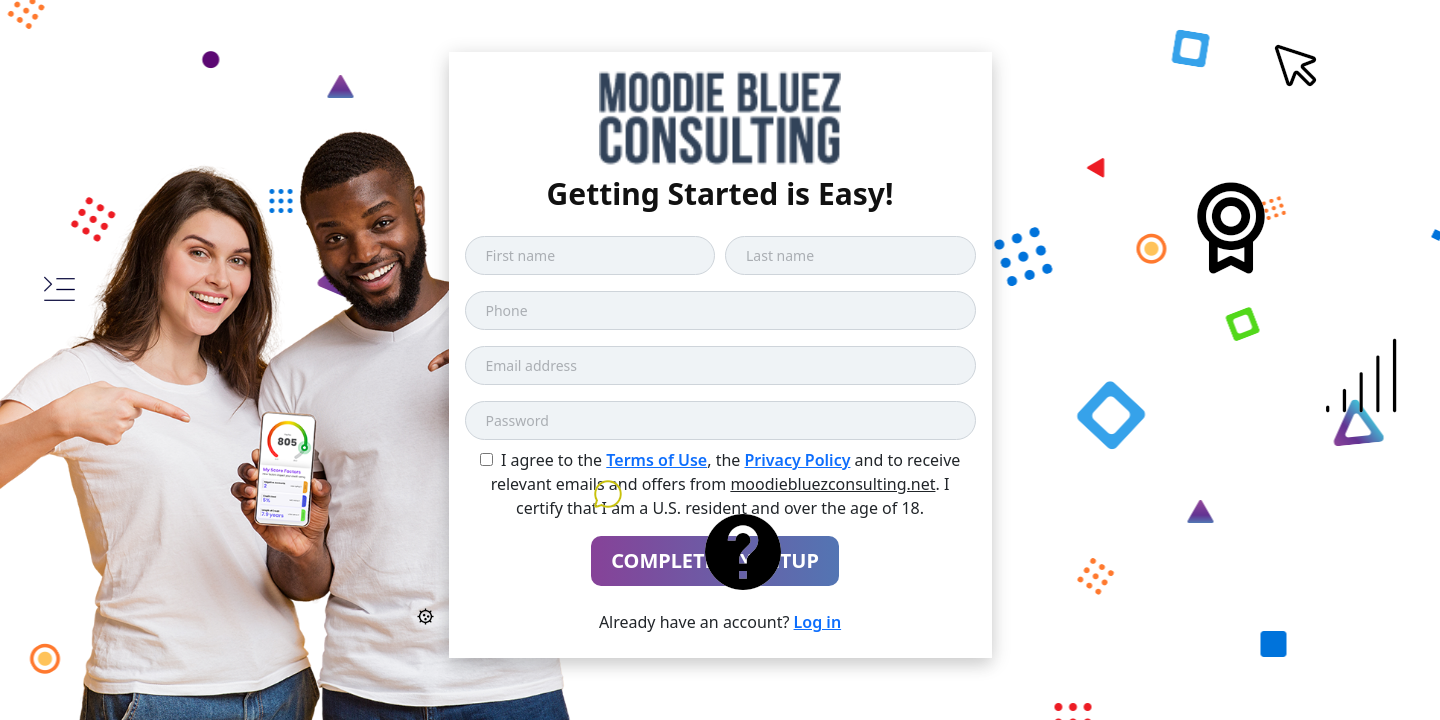 Image resolution: width=1440 pixels, height=720 pixels. What do you see at coordinates (59, 289) in the screenshot?
I see `increase text indentation` at bounding box center [59, 289].